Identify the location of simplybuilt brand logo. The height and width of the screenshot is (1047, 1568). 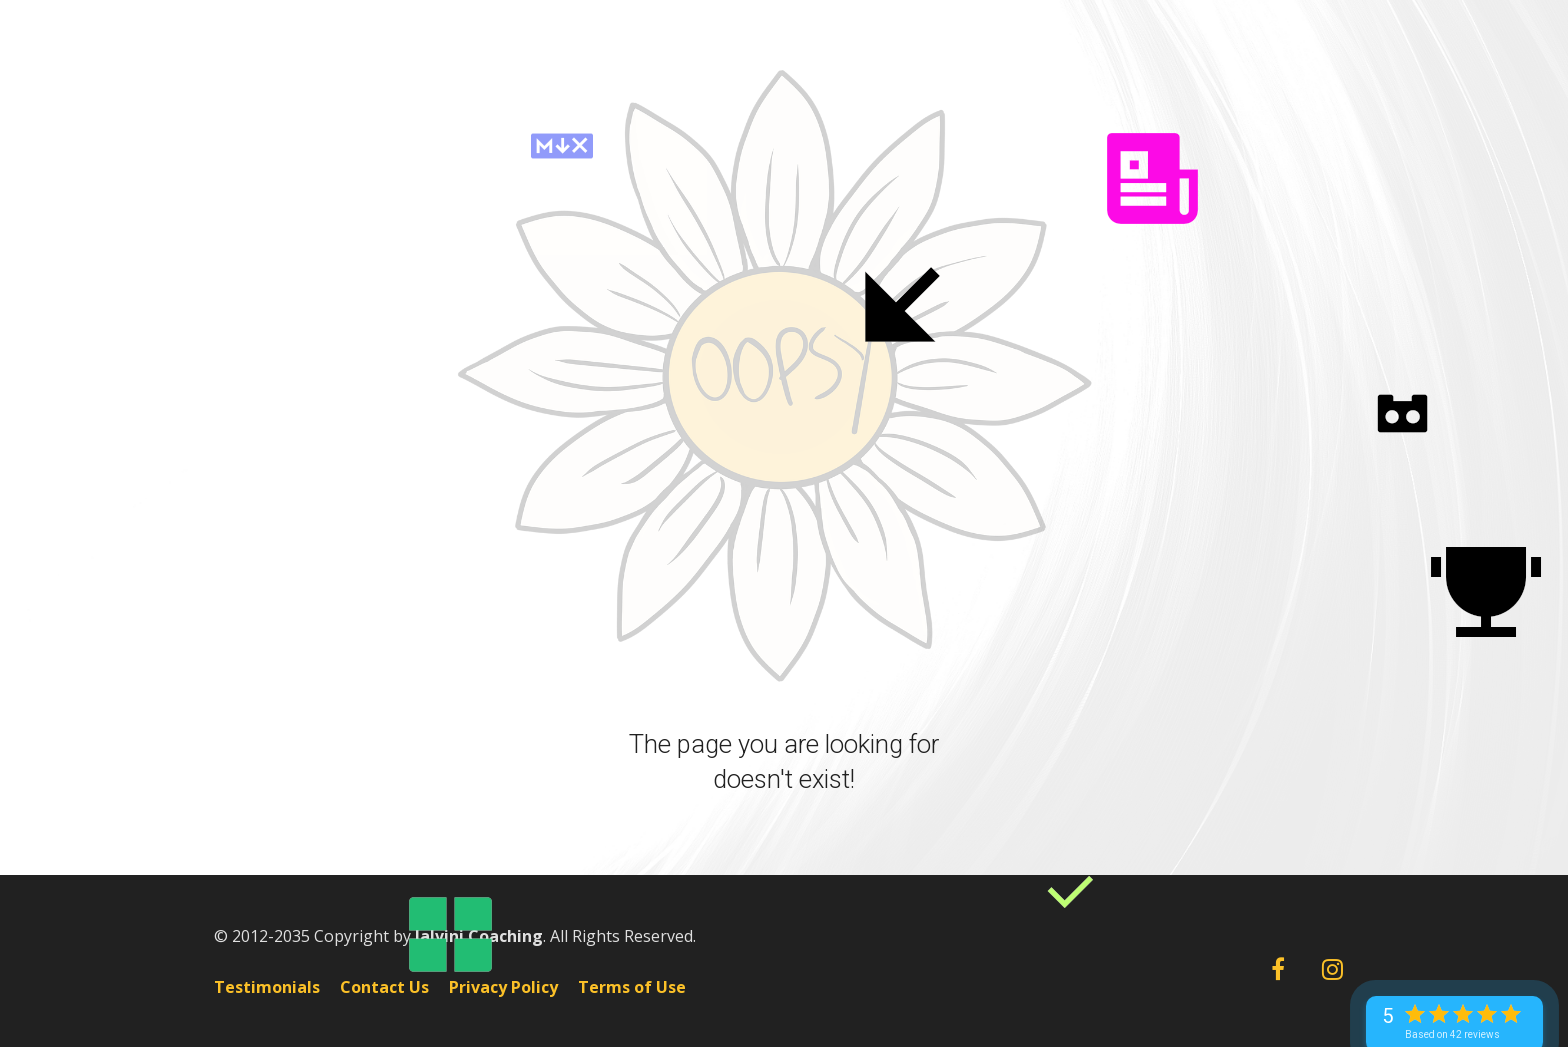
(1402, 413).